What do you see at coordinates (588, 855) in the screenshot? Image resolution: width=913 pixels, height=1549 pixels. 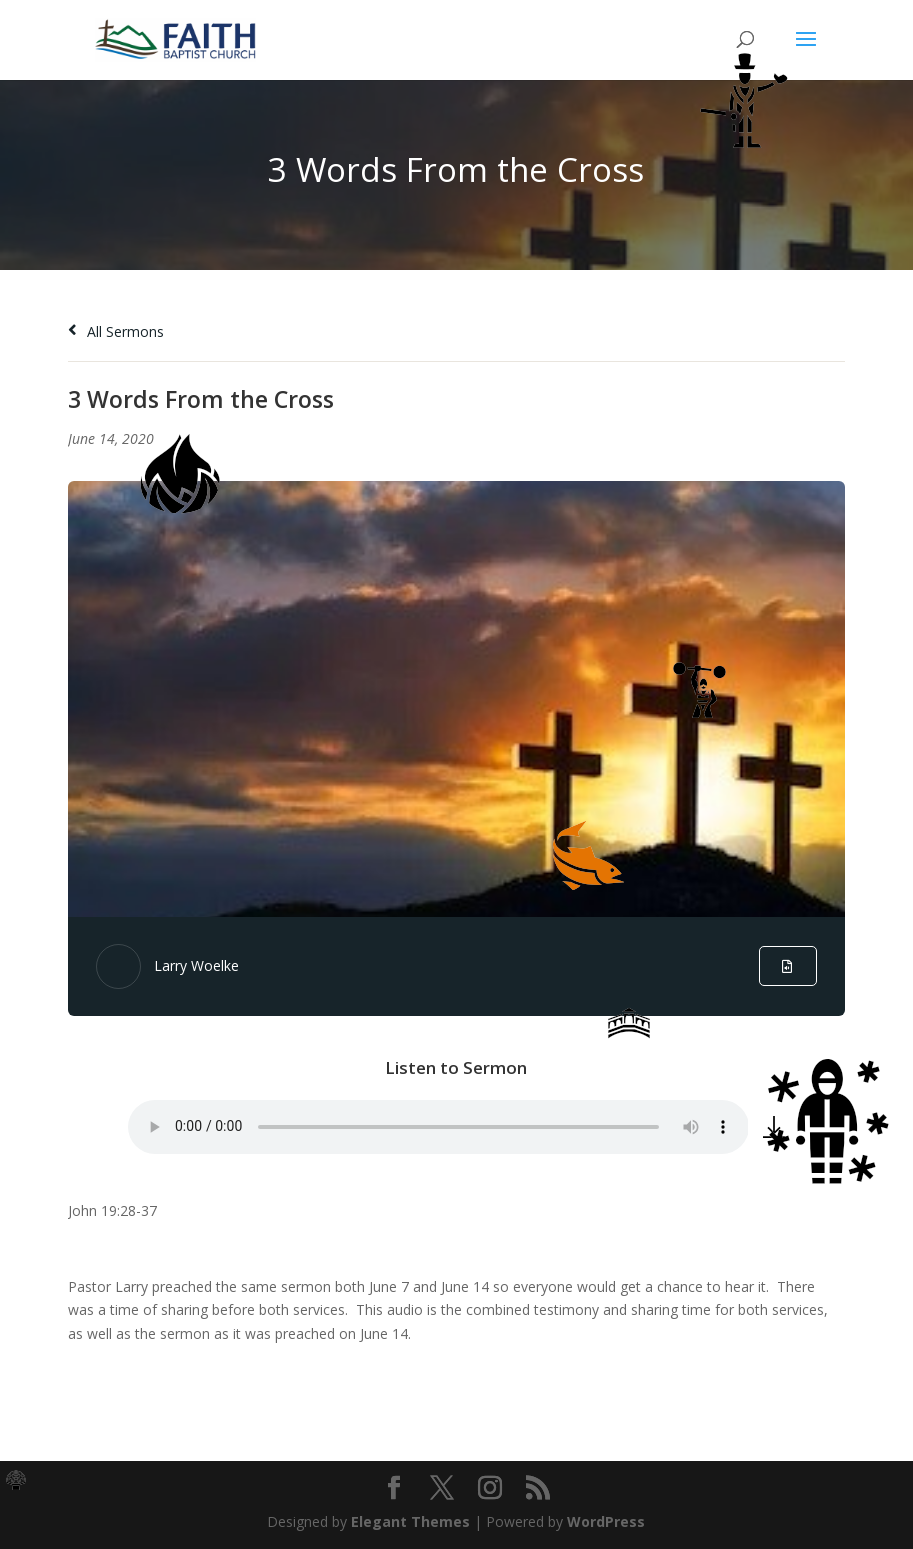 I see `select salmon as an ingredient` at bounding box center [588, 855].